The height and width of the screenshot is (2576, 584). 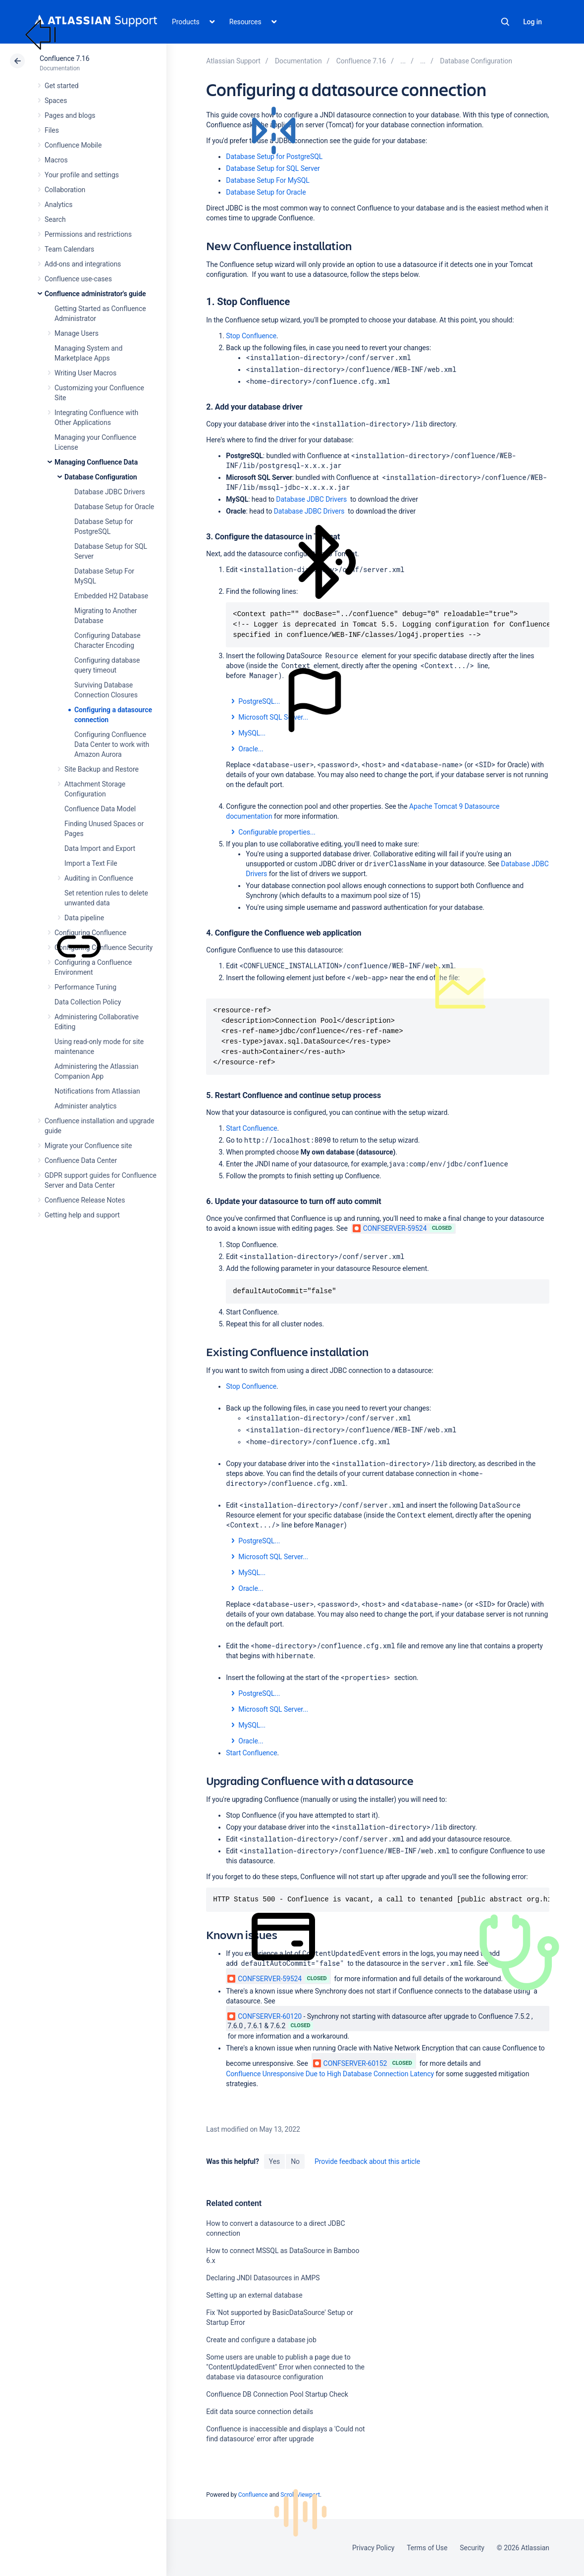 What do you see at coordinates (519, 1954) in the screenshot?
I see `access health or medical features` at bounding box center [519, 1954].